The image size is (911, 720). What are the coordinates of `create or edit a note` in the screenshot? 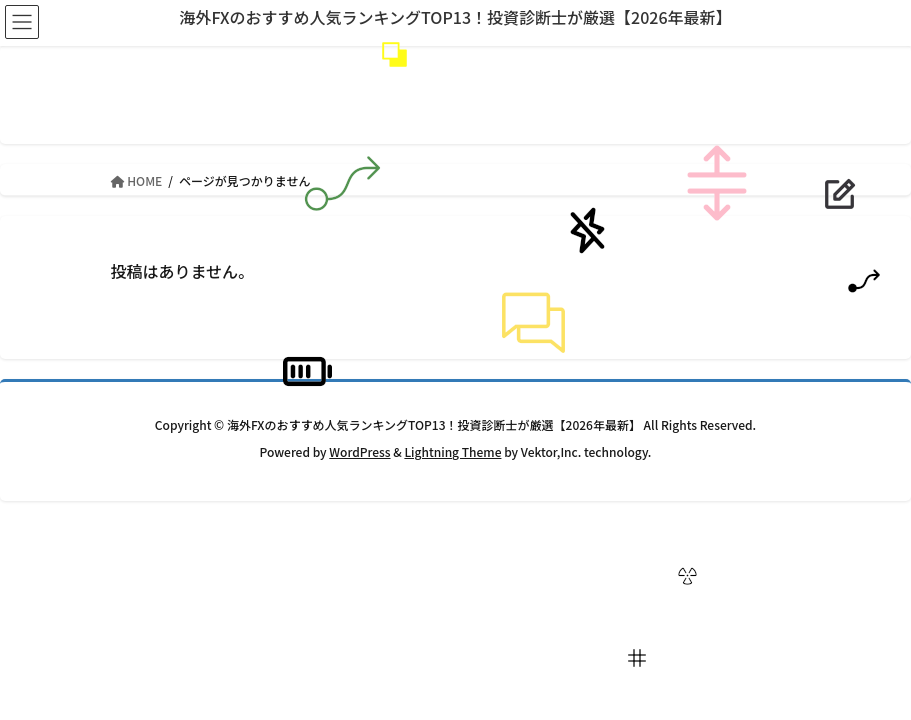 It's located at (839, 194).